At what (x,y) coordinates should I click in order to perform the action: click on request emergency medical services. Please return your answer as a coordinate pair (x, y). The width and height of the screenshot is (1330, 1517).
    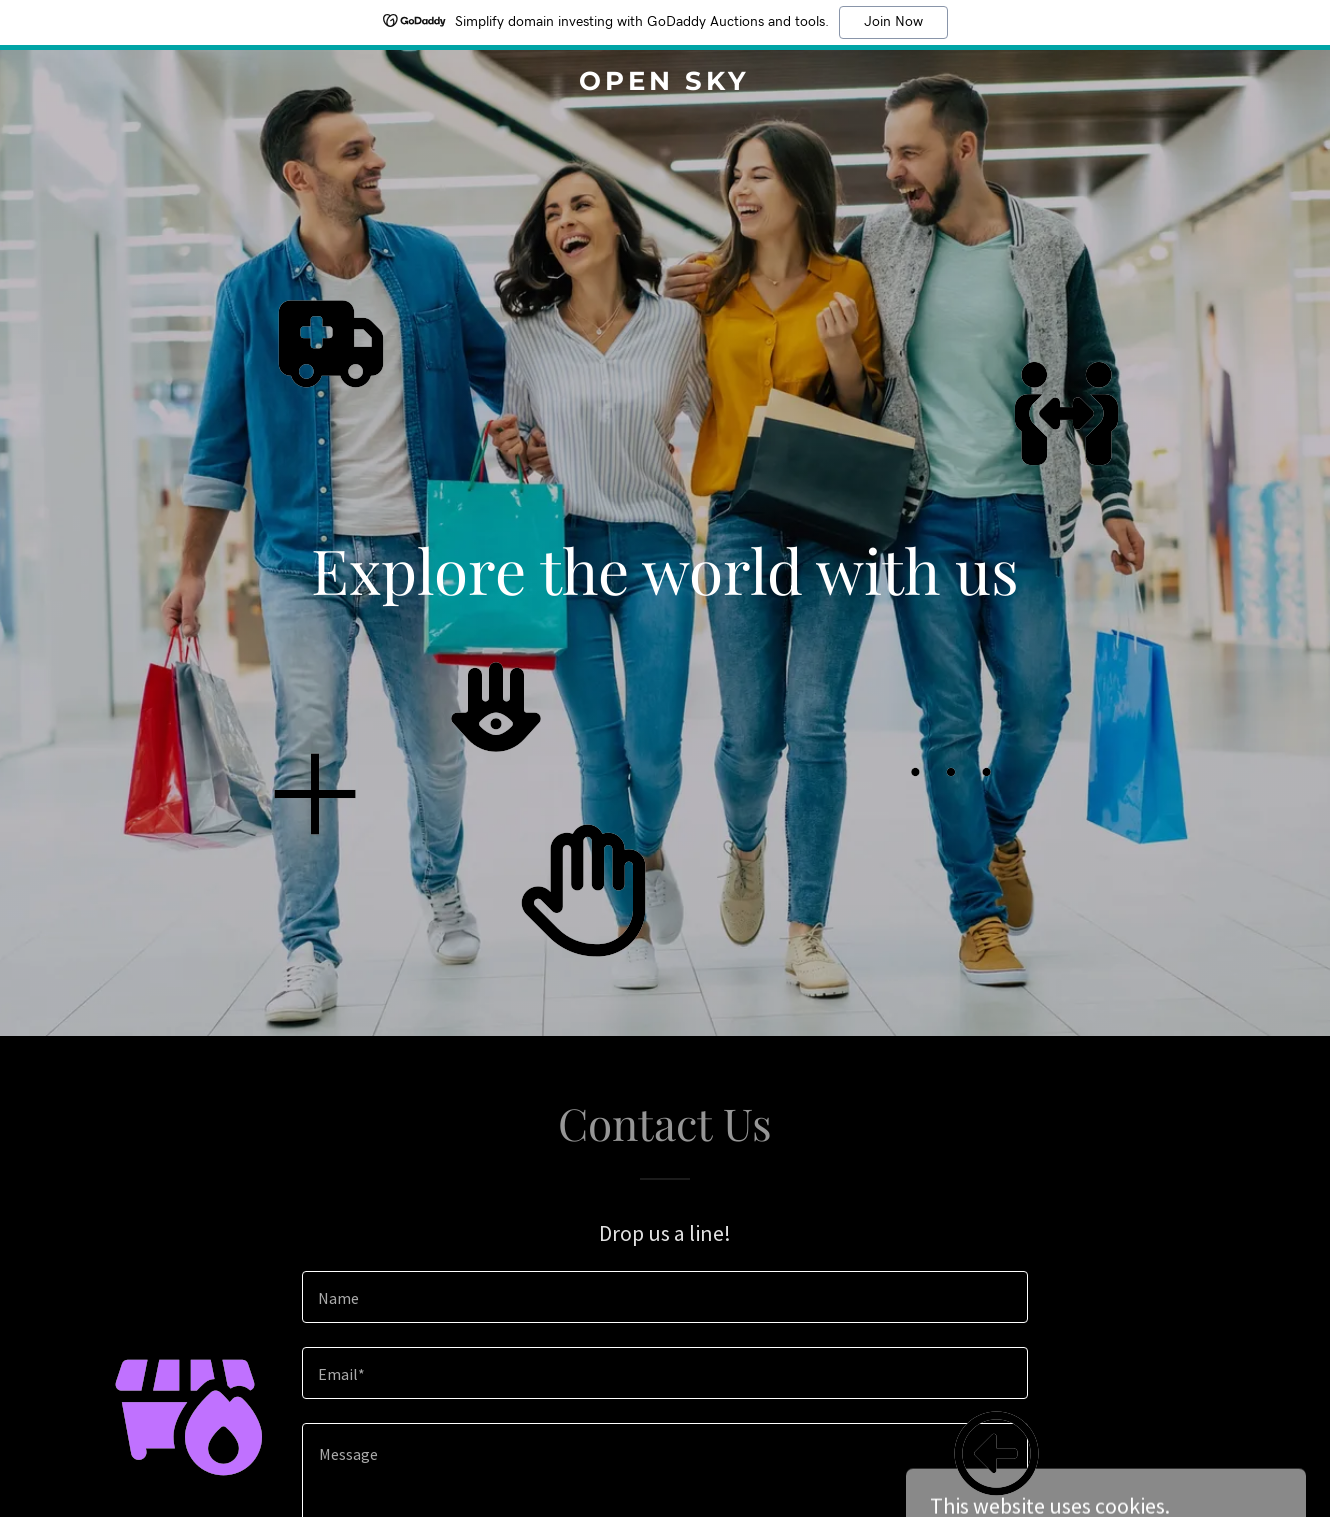
    Looking at the image, I should click on (331, 341).